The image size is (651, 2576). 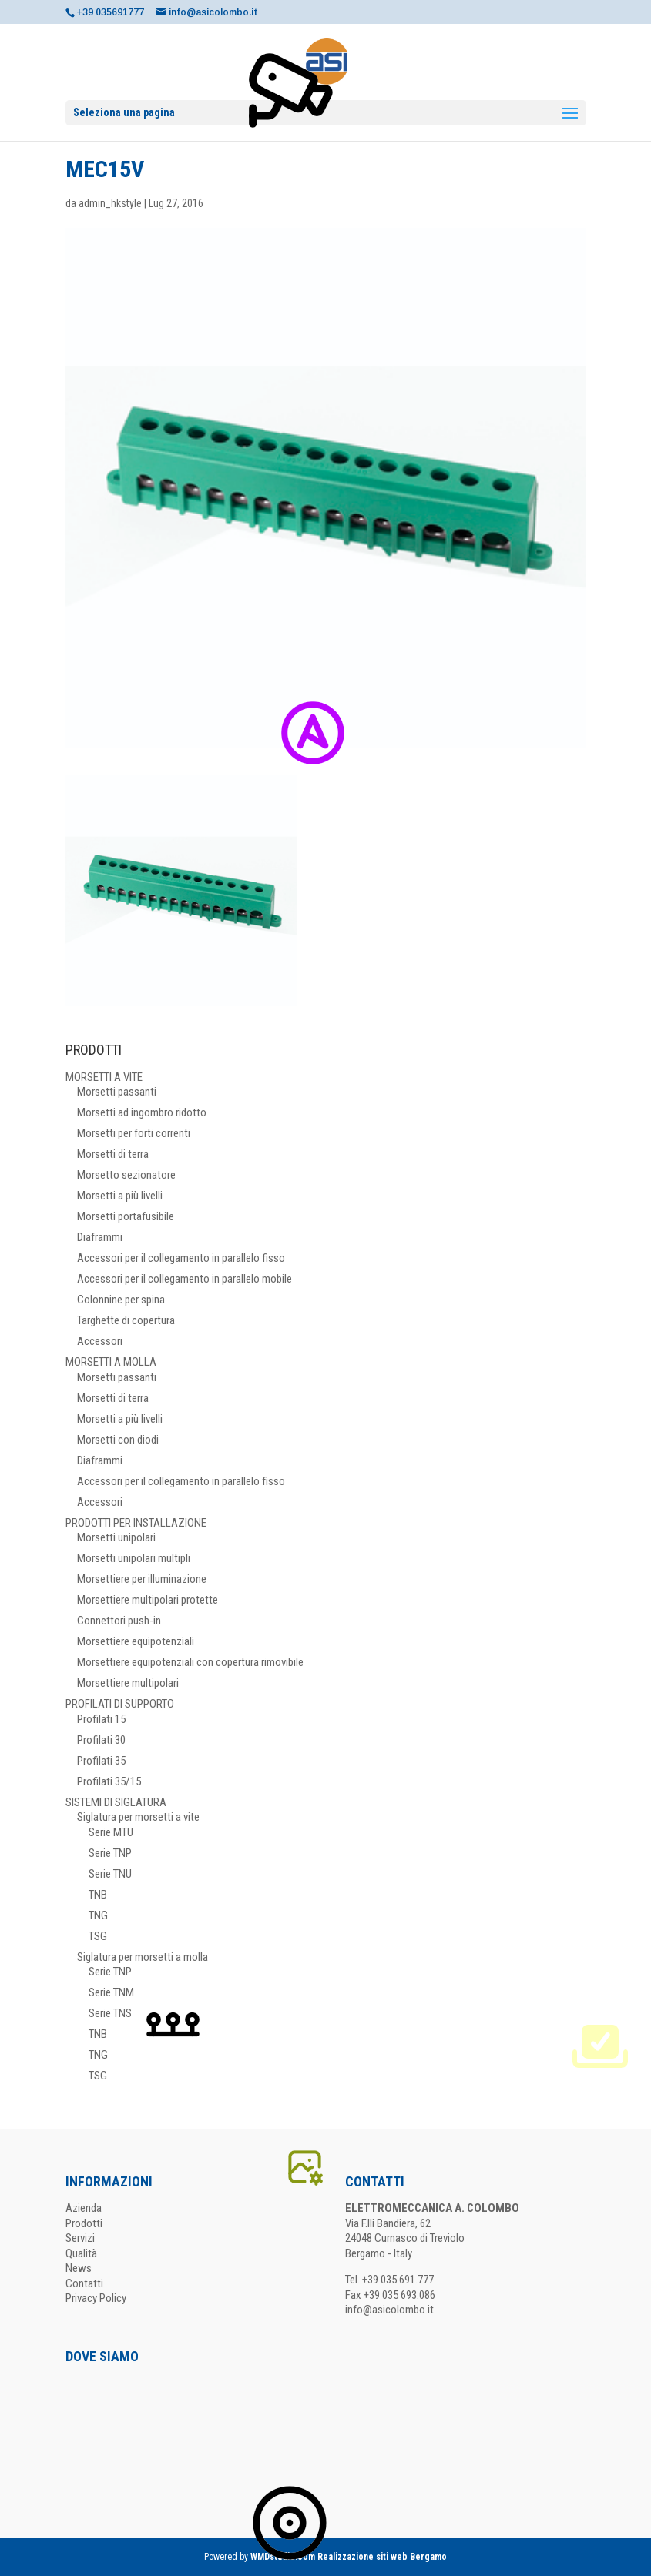 What do you see at coordinates (304, 2166) in the screenshot?
I see `access image or photo settings` at bounding box center [304, 2166].